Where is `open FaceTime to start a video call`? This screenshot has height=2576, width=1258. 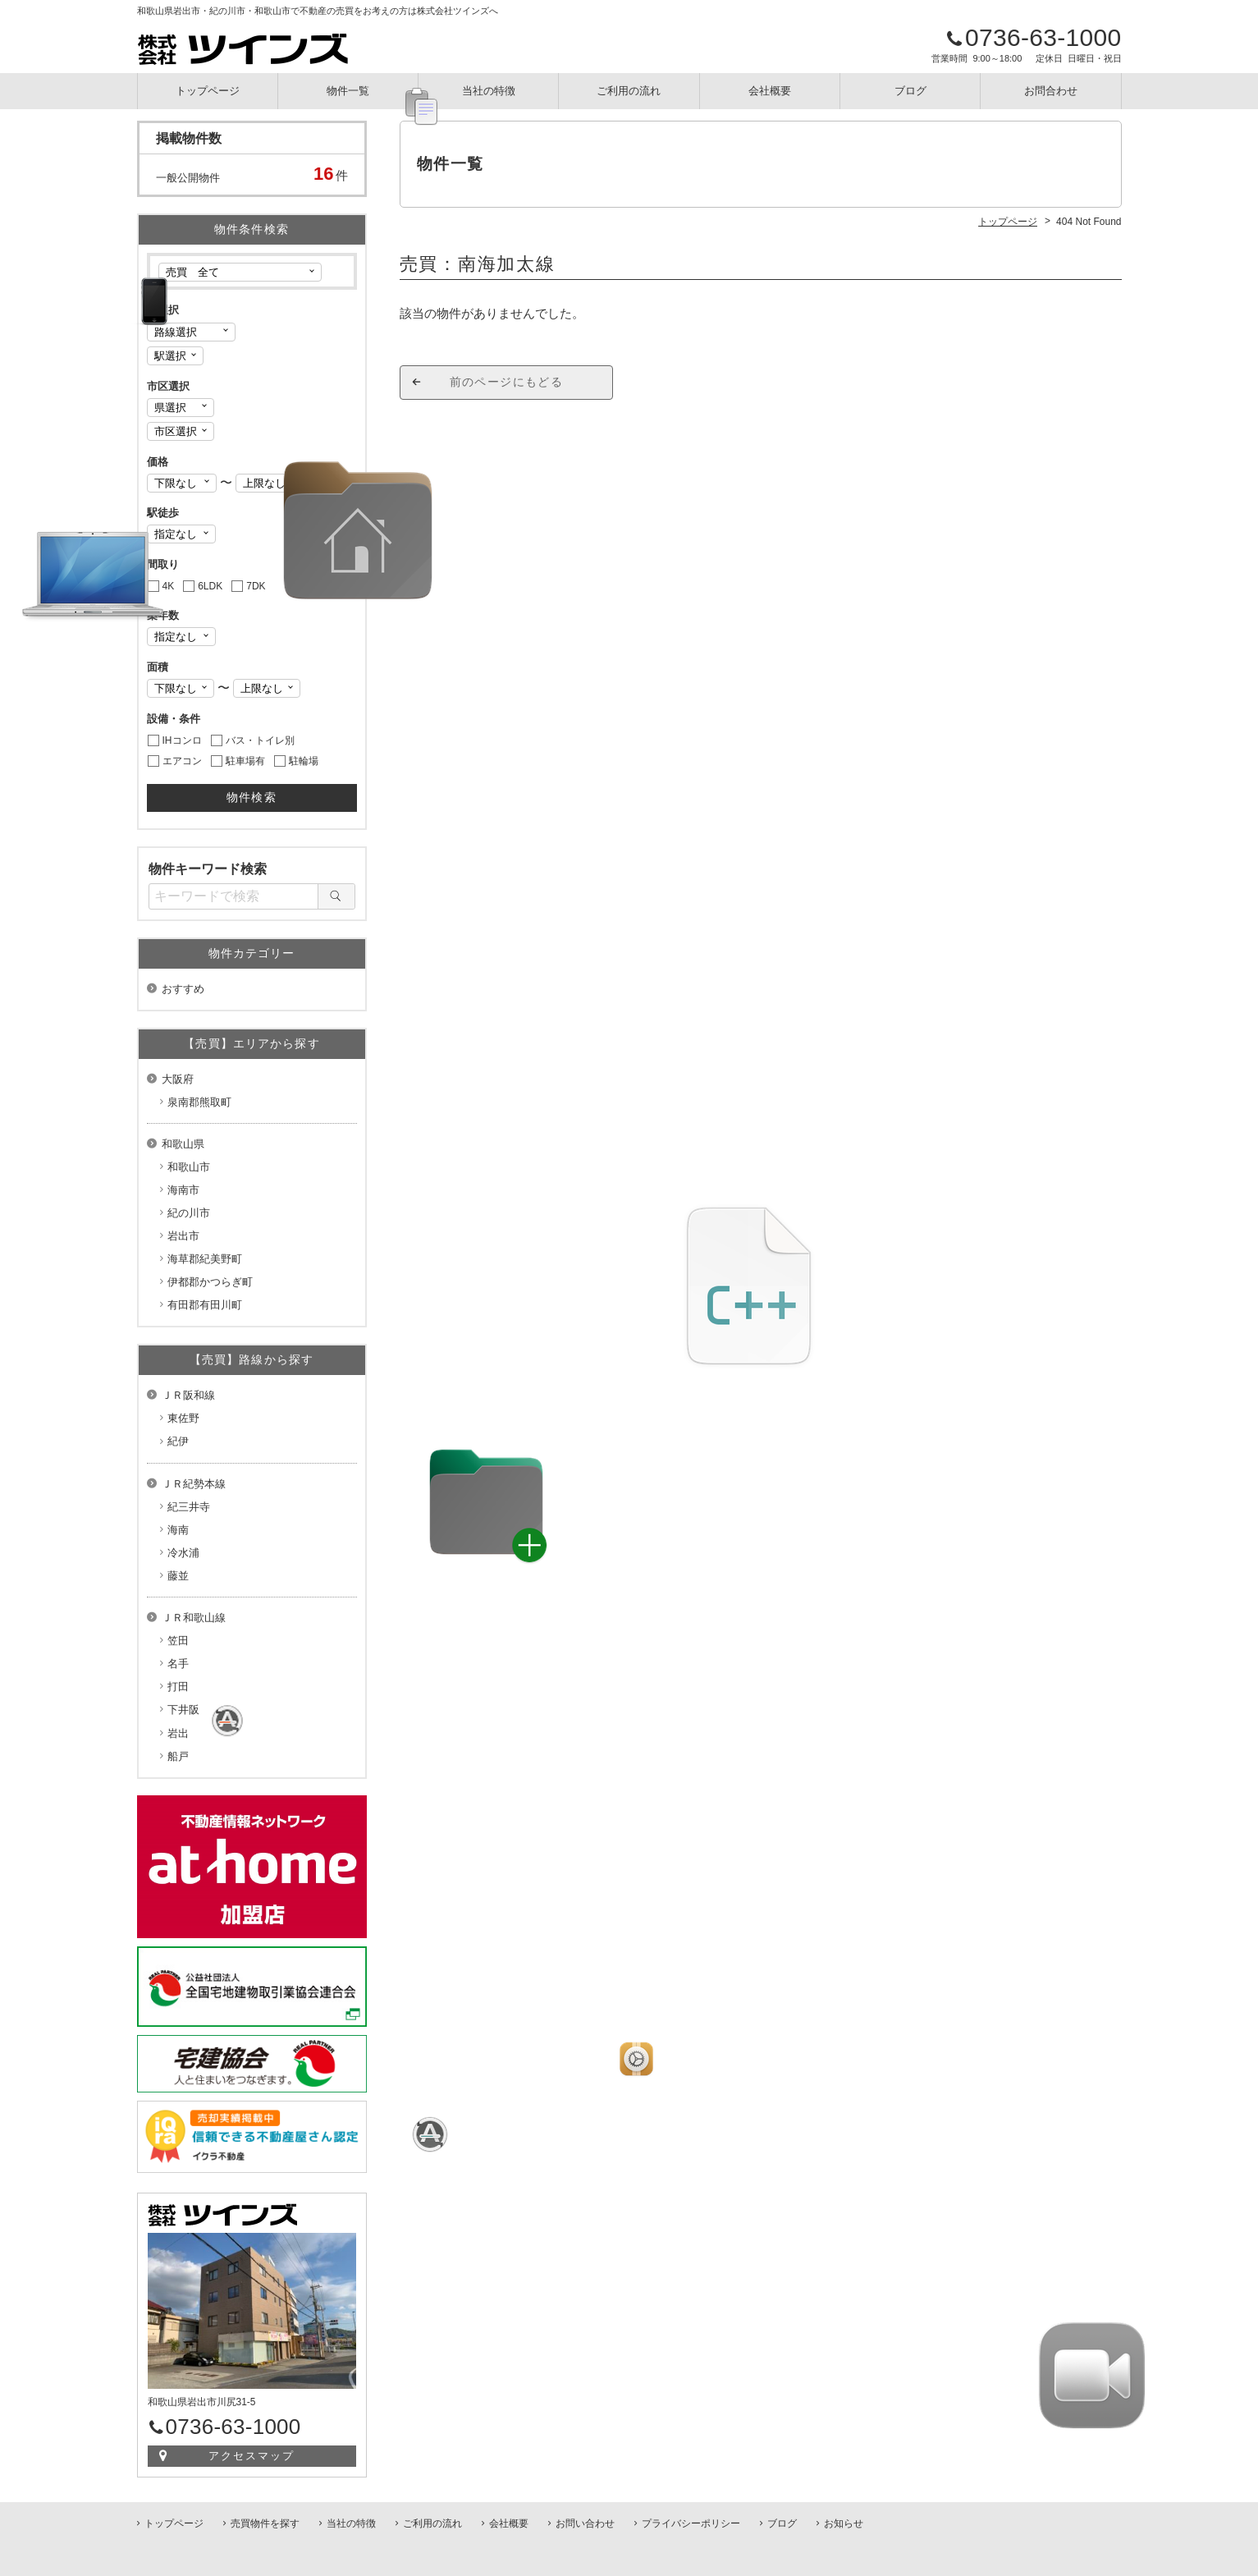 open FaceTime to start a video call is located at coordinates (1091, 2375).